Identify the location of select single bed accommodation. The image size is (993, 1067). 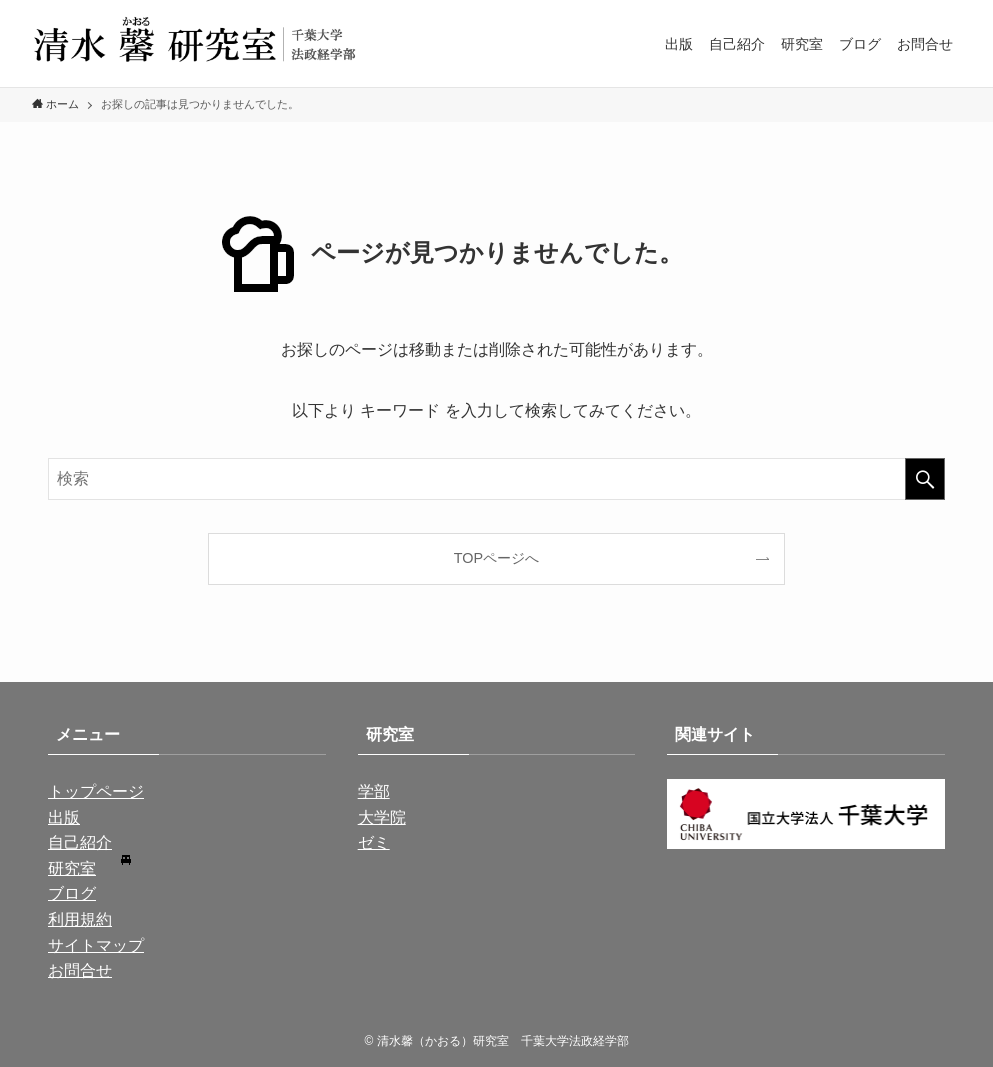
(126, 860).